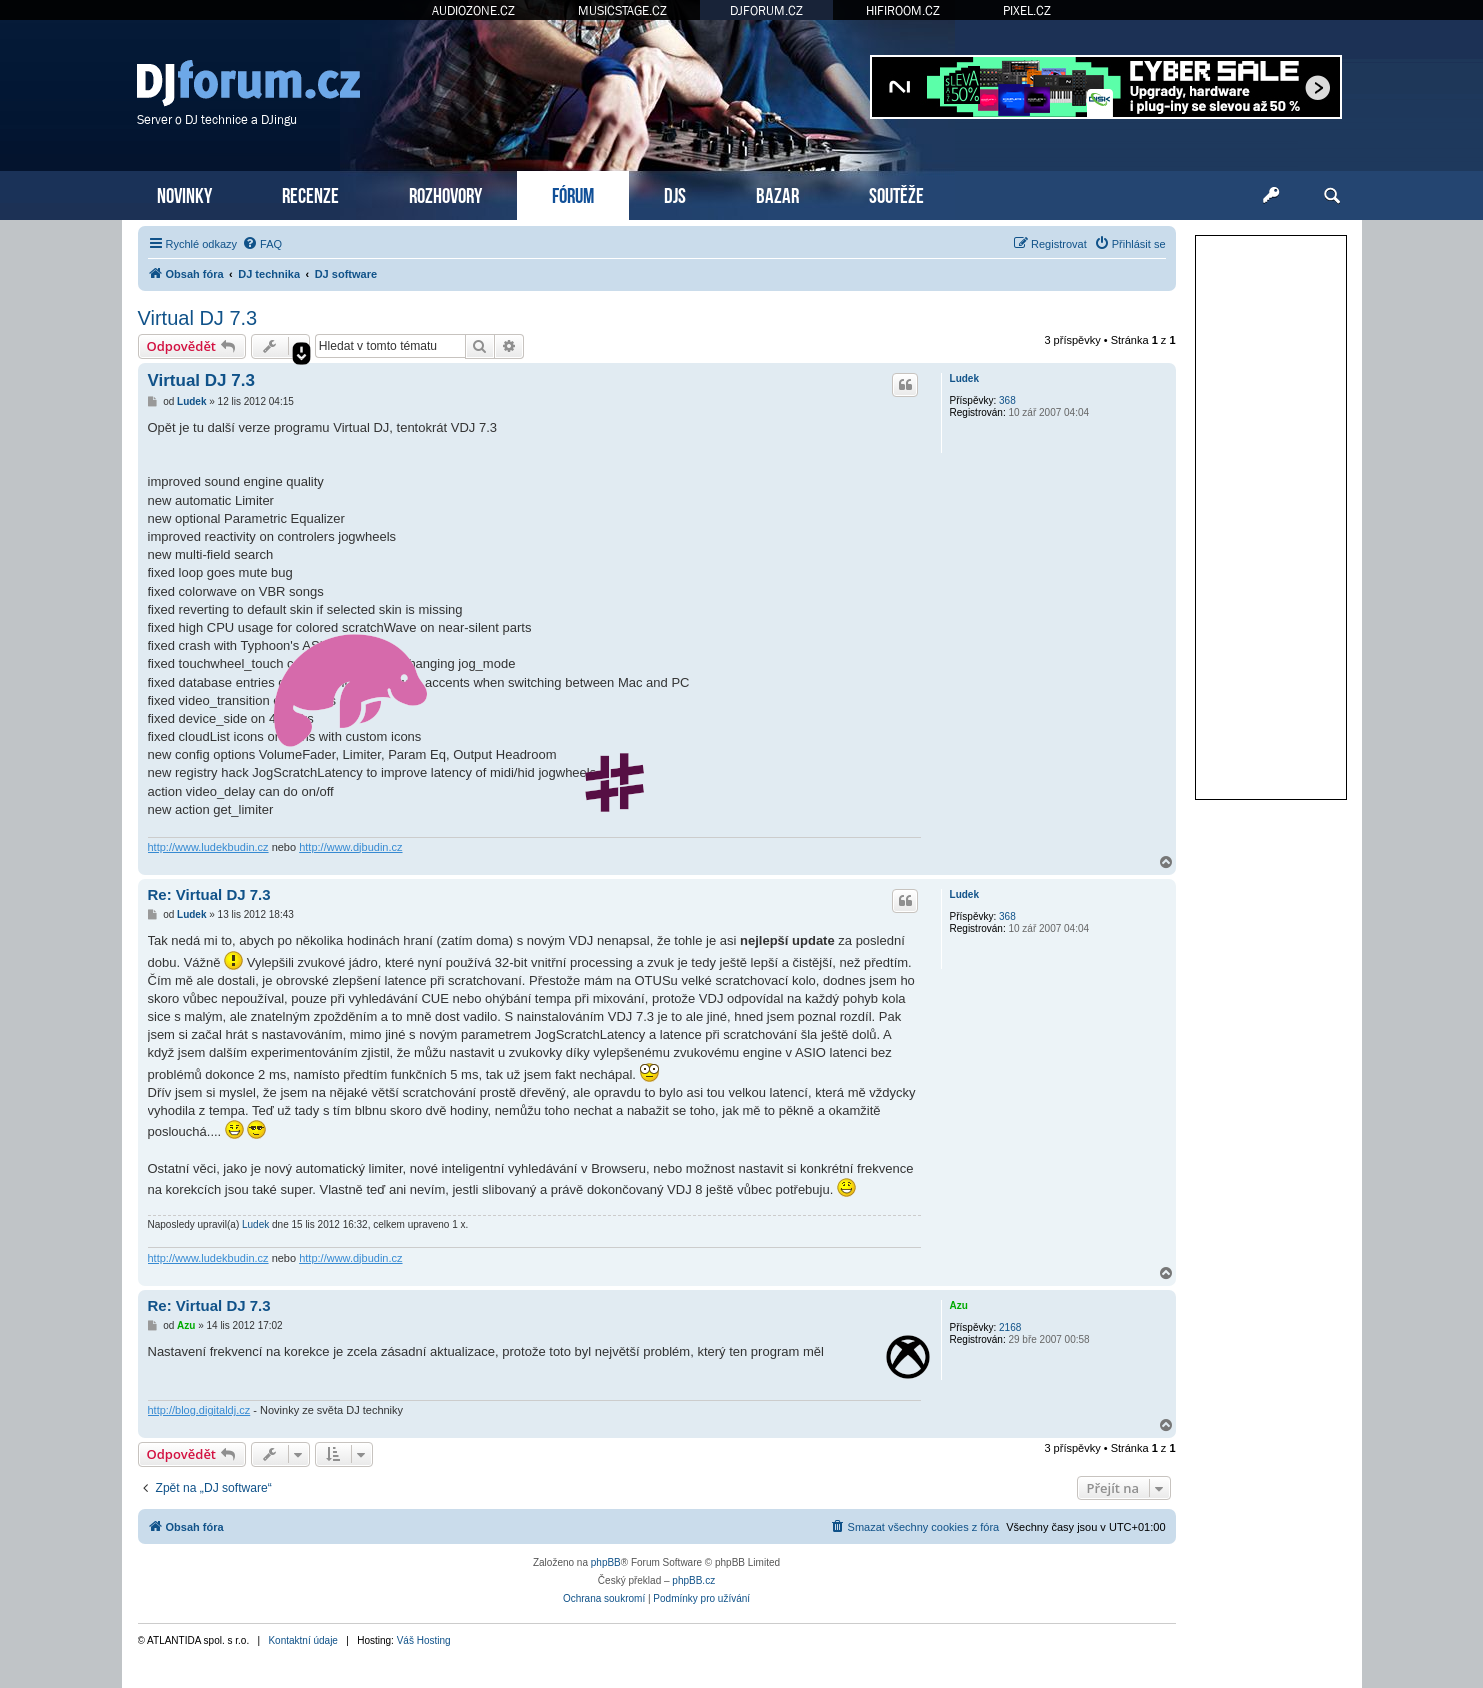 The width and height of the screenshot is (1483, 1688). Describe the element at coordinates (301, 353) in the screenshot. I see `scroll to the bottom of the page` at that location.